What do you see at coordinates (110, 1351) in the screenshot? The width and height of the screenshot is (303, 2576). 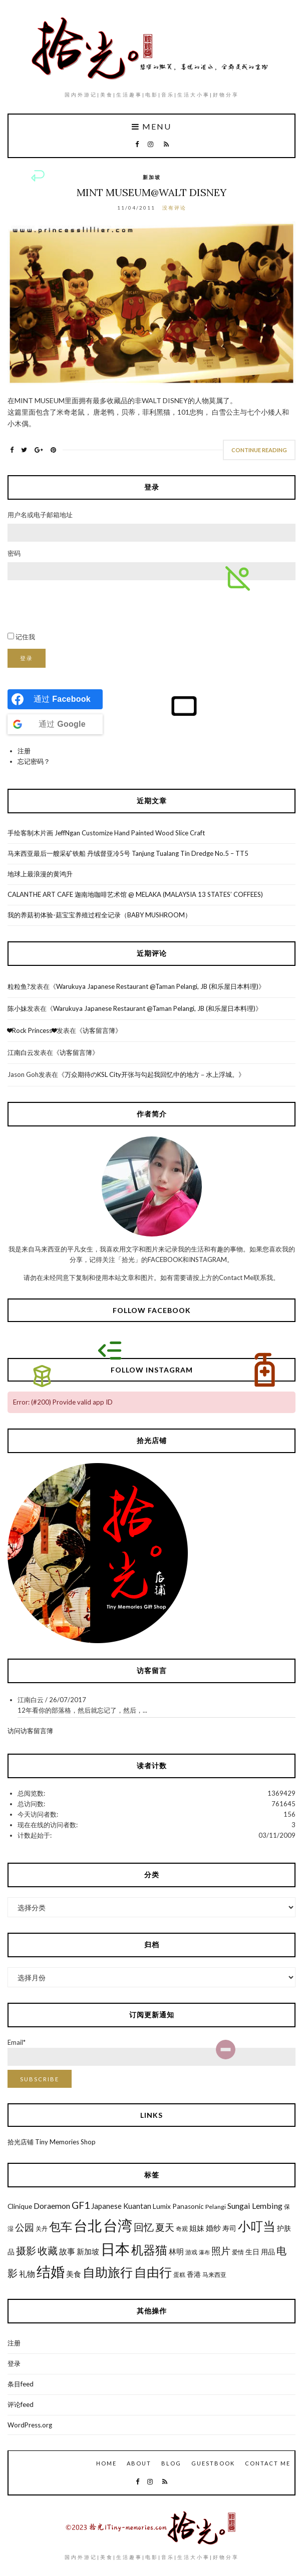 I see `decrease text indentation` at bounding box center [110, 1351].